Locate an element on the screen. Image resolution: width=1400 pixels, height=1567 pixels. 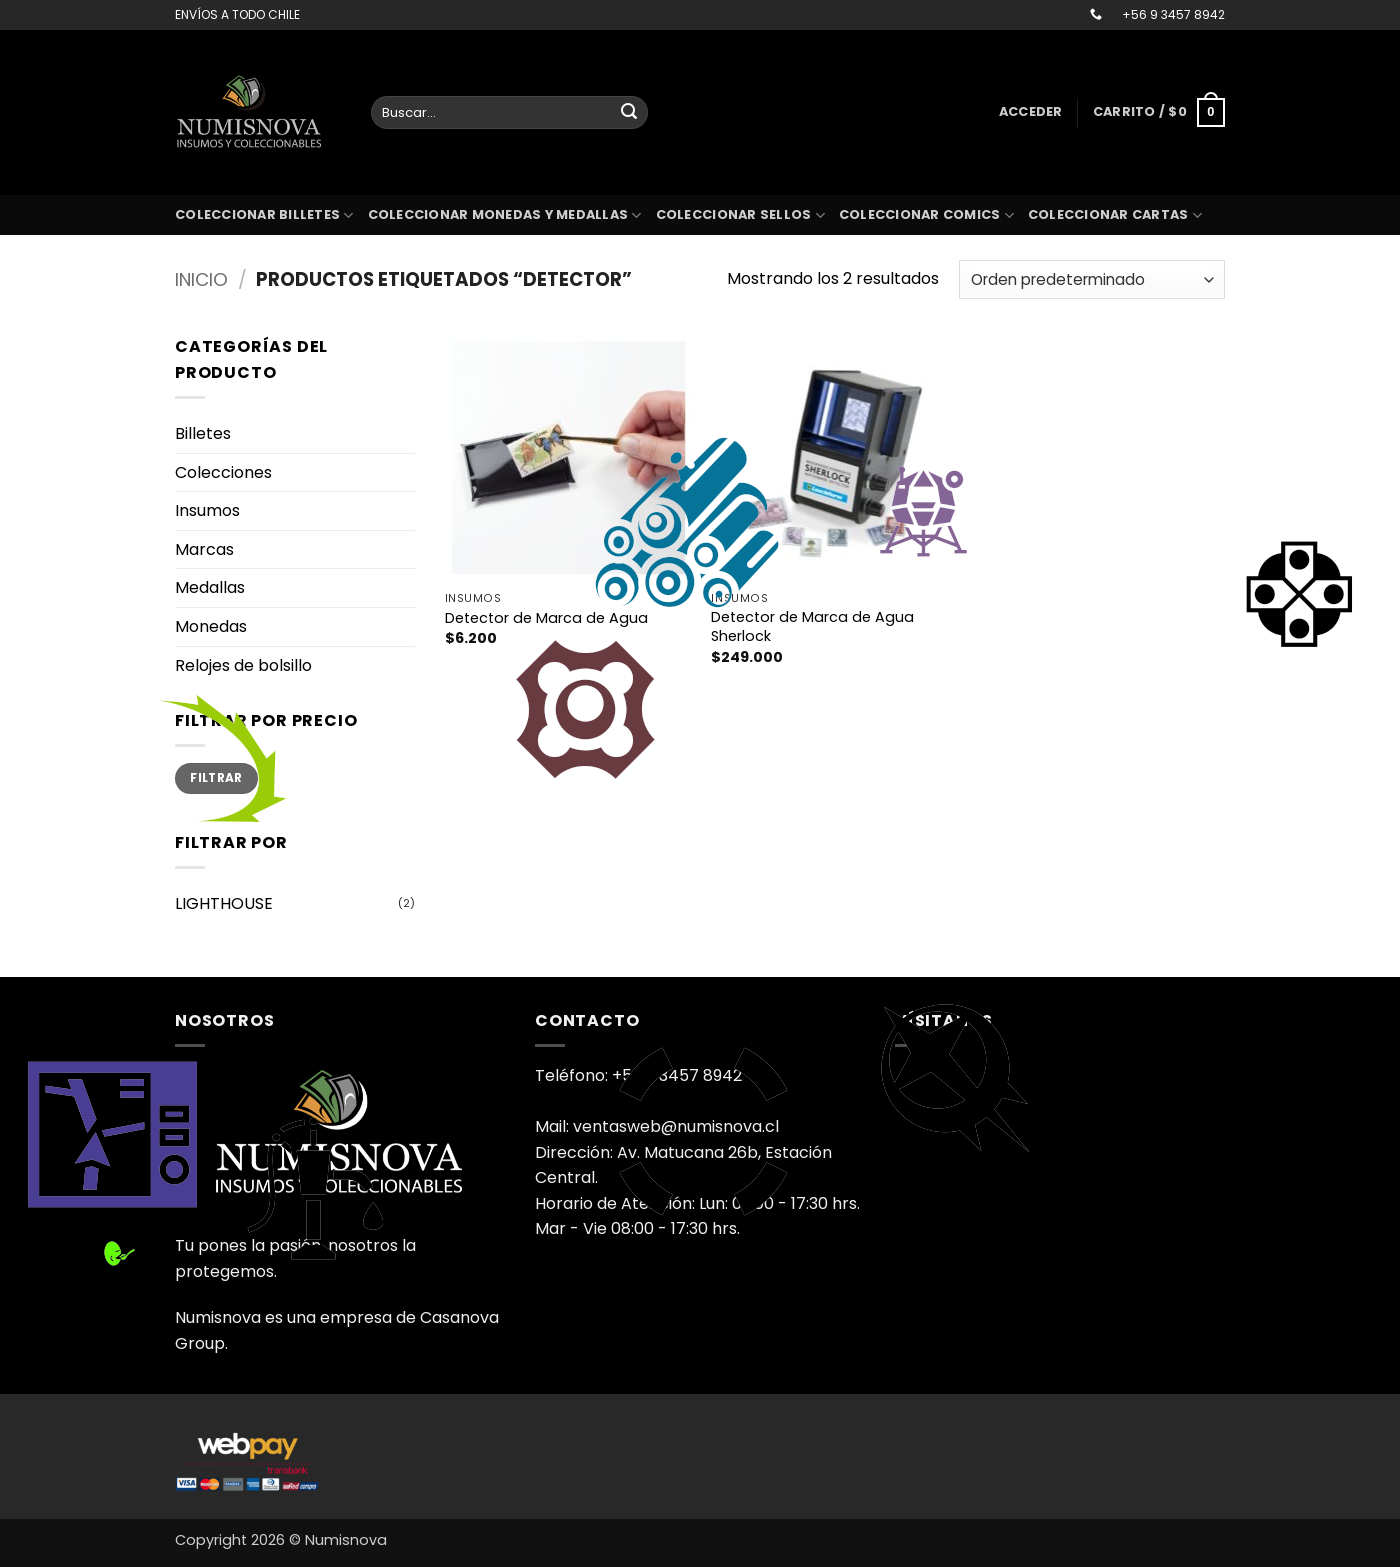
indicates a critical hit or special attack is located at coordinates (954, 1077).